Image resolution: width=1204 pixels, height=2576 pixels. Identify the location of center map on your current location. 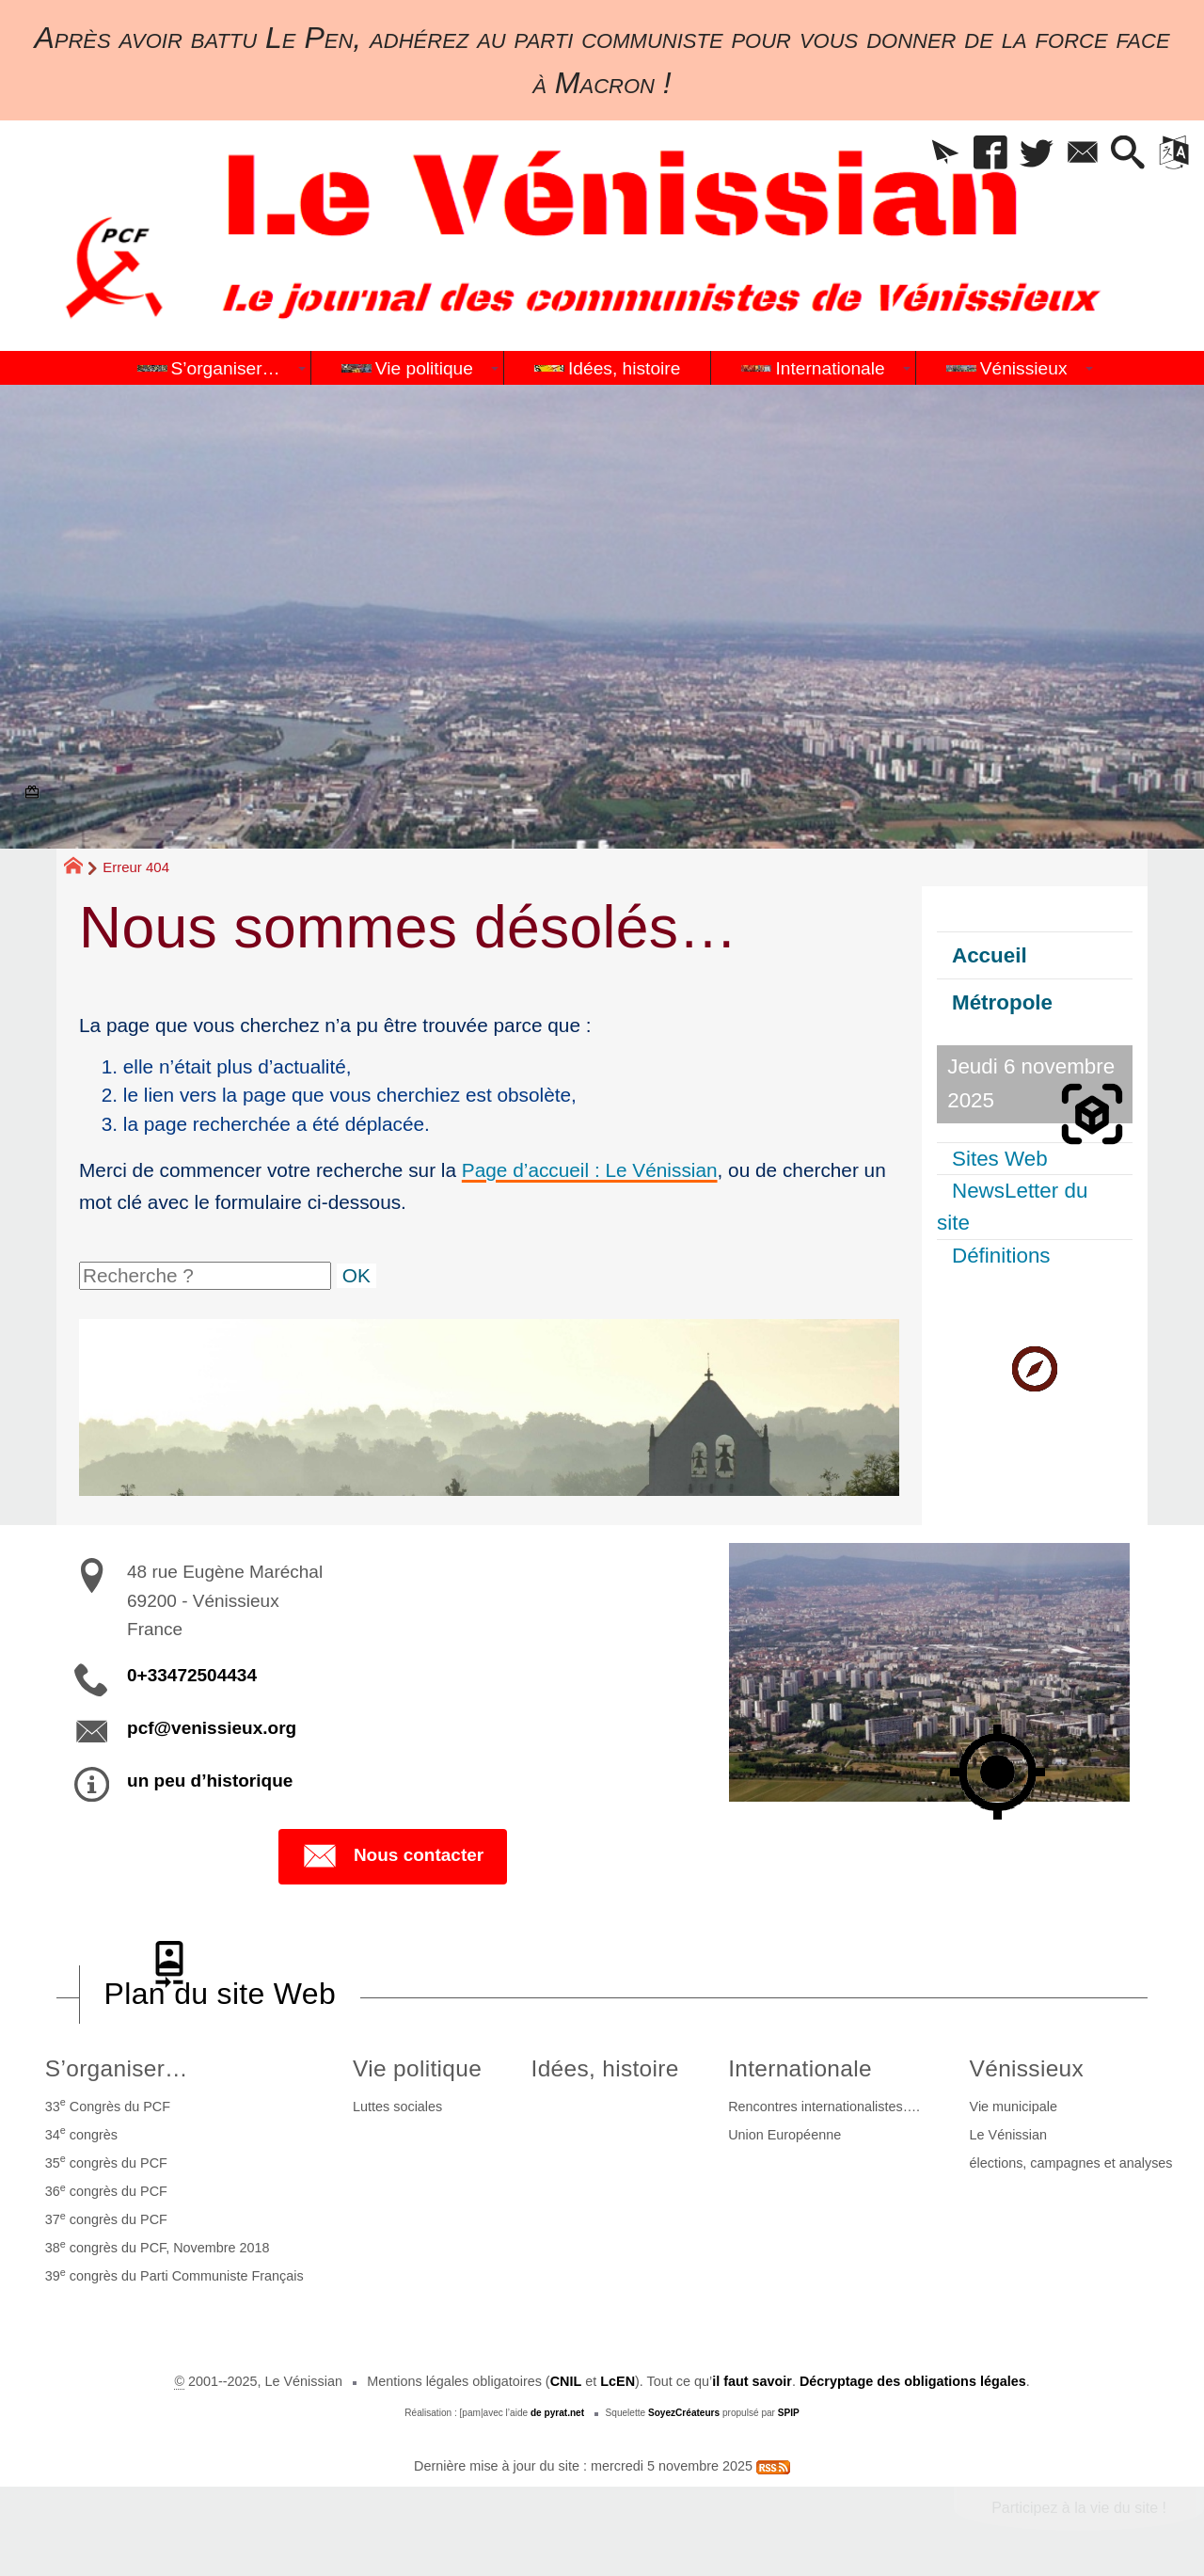
(997, 1772).